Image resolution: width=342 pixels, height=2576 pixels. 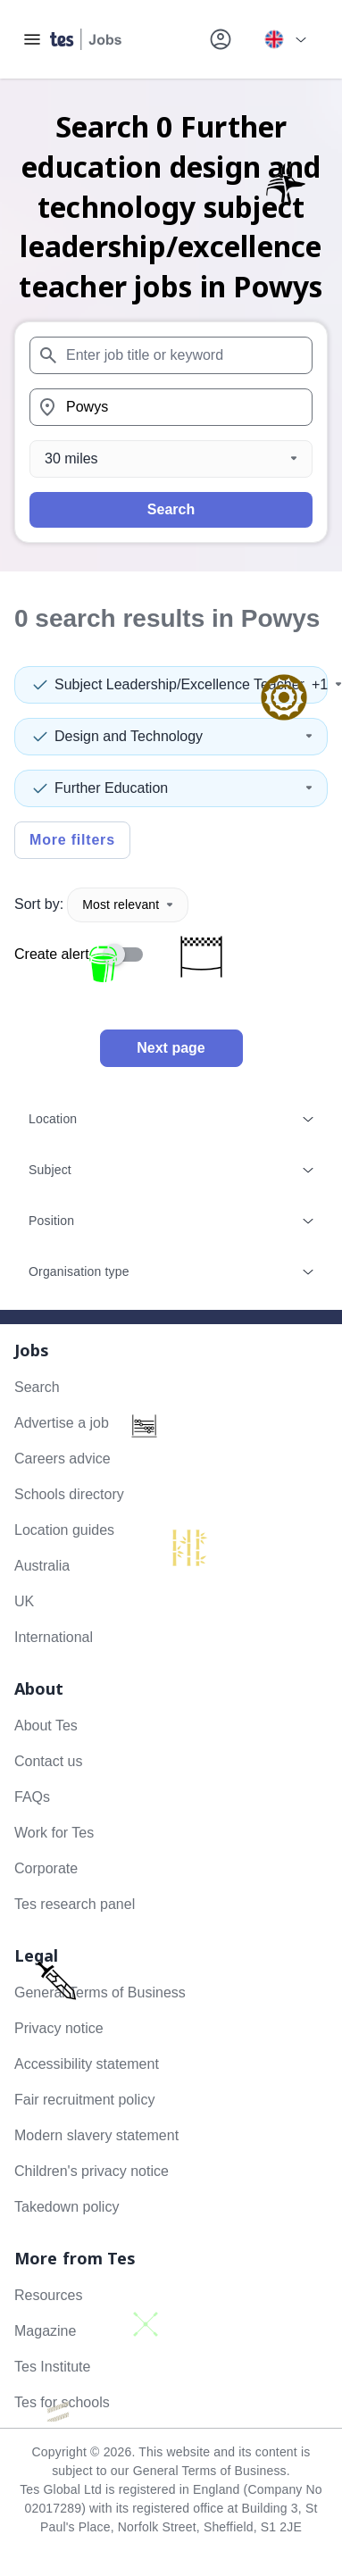 I want to click on access vehicle maintenance tools, so click(x=146, y=2324).